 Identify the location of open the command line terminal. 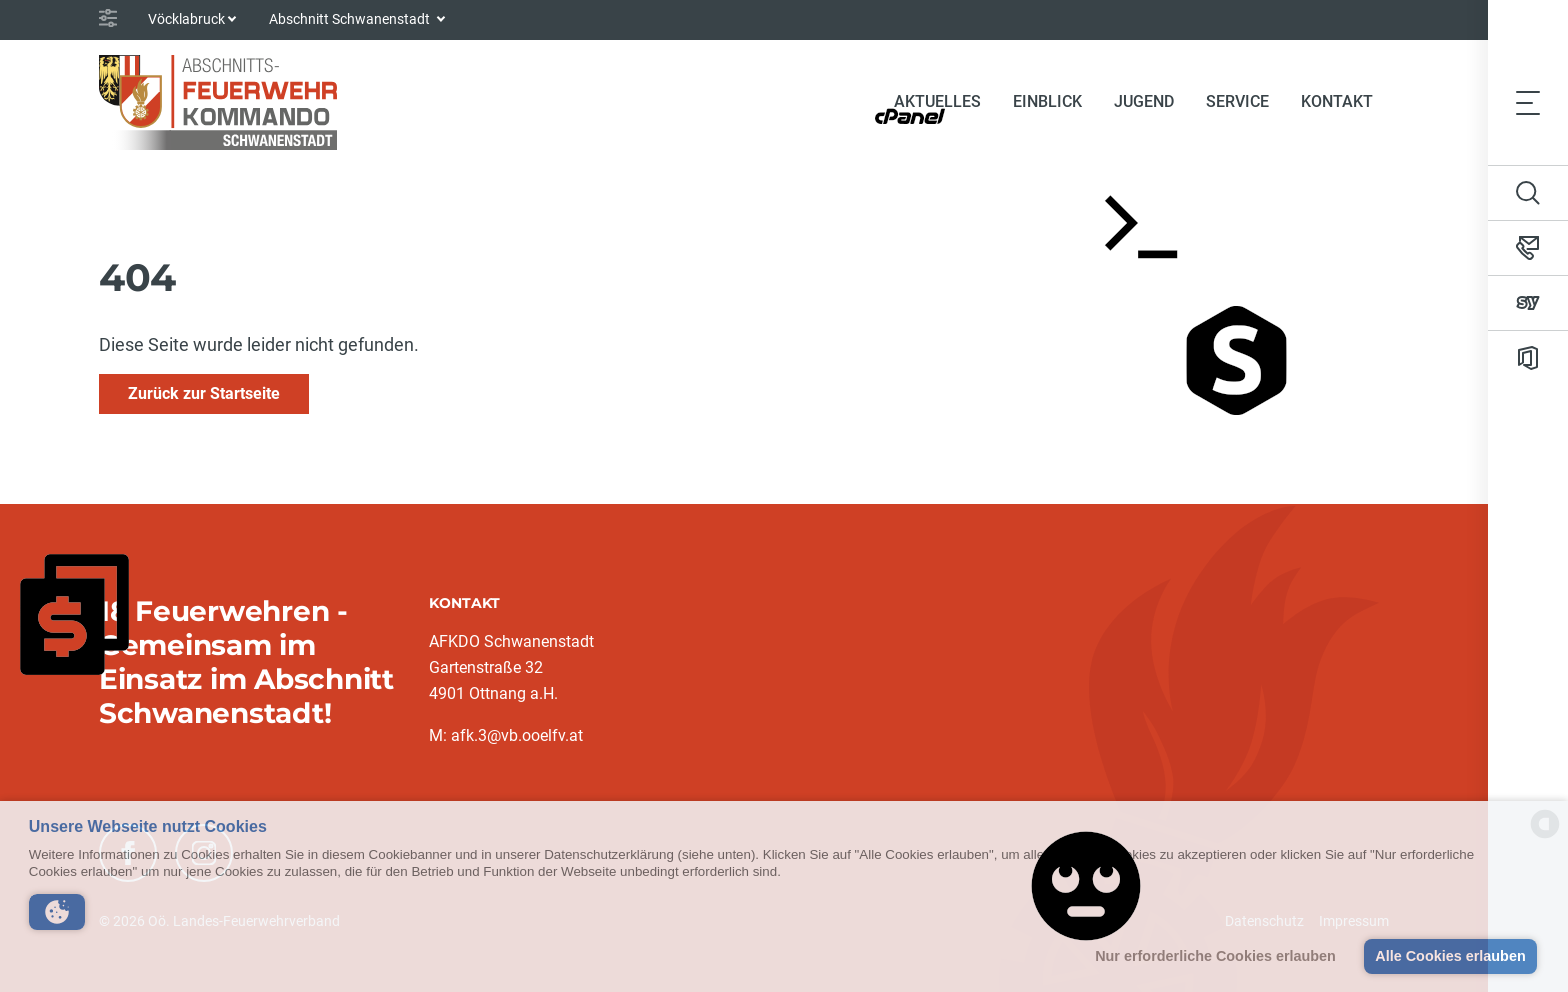
(1142, 223).